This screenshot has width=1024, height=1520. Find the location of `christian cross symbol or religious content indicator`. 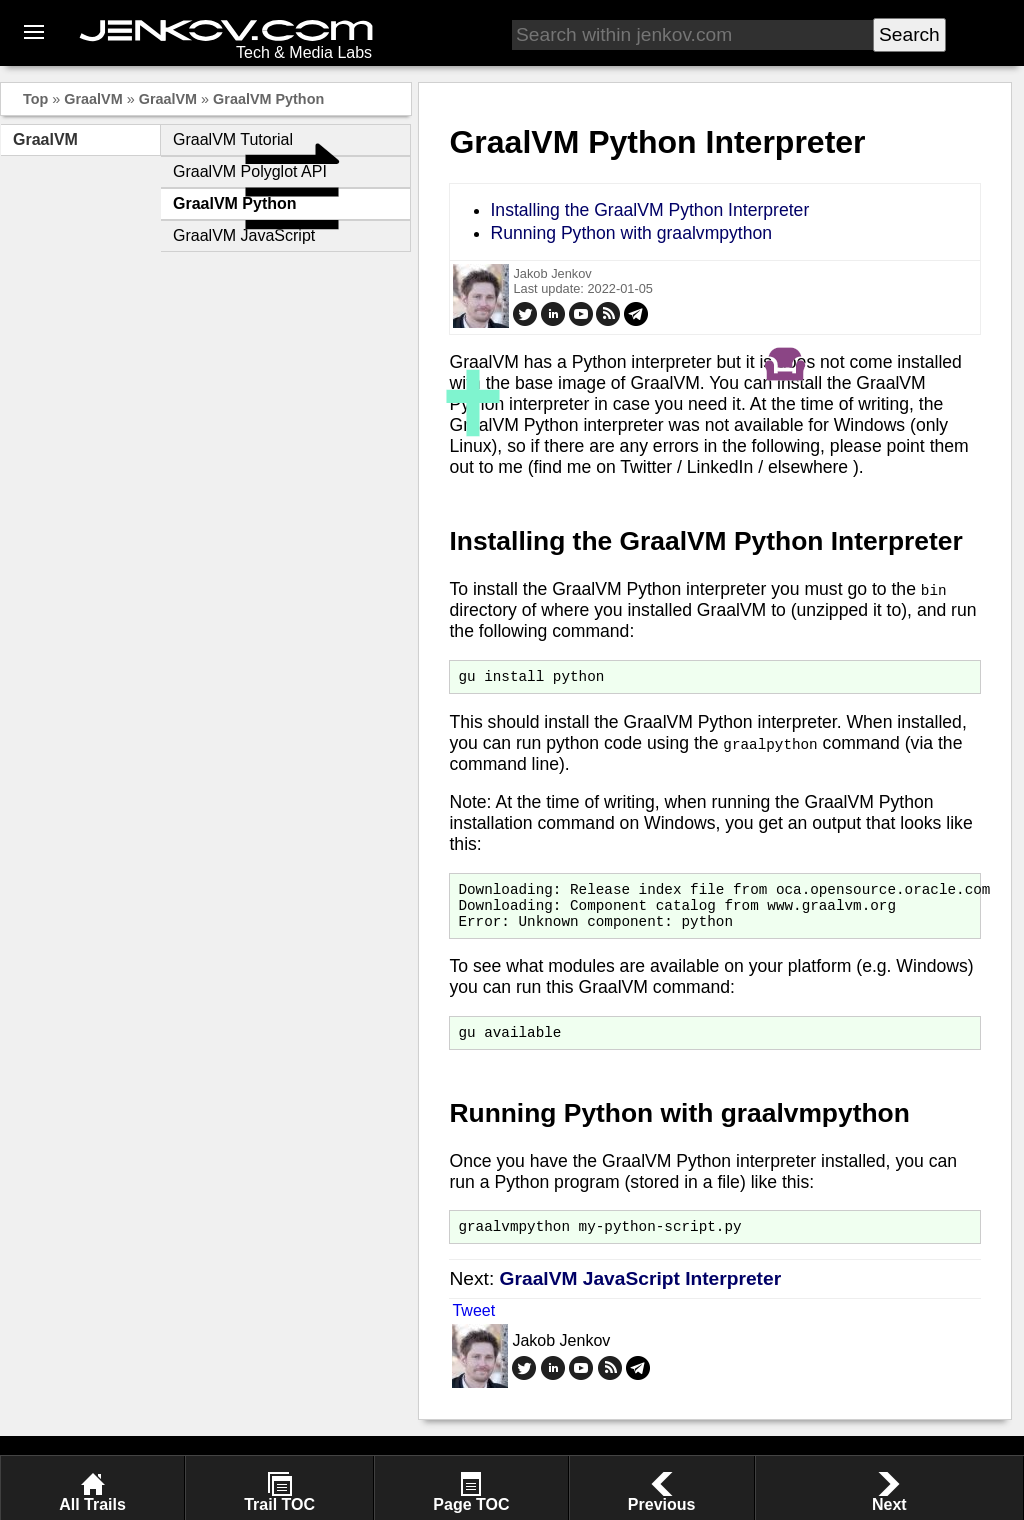

christian cross symbol or religious content indicator is located at coordinates (473, 403).